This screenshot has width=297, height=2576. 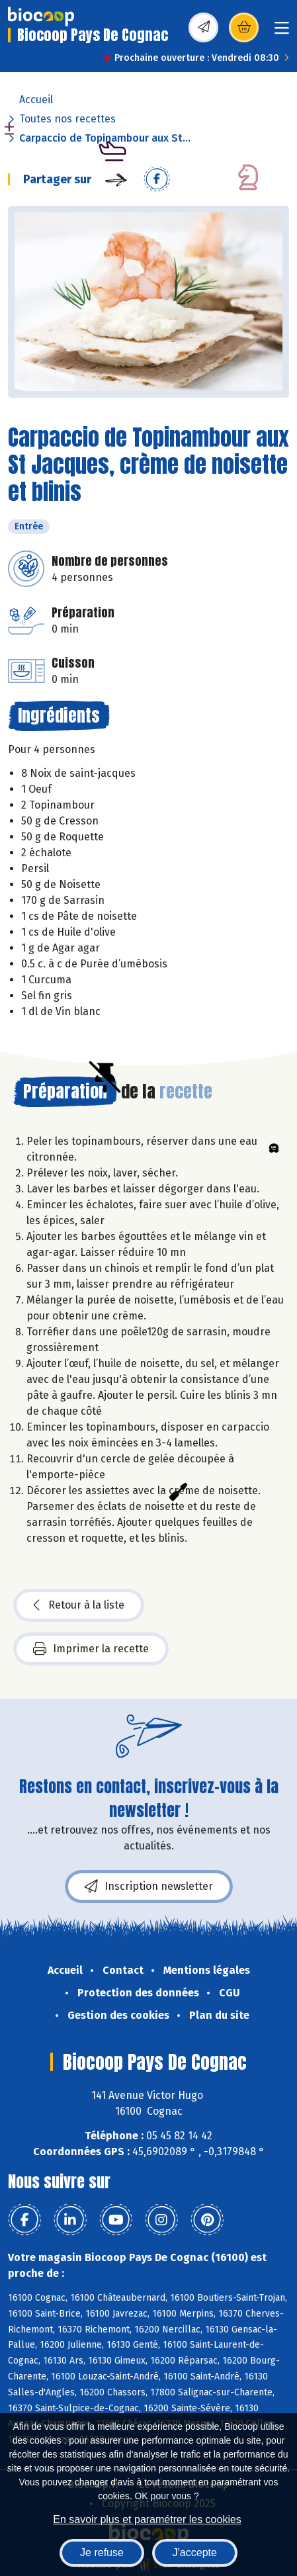 What do you see at coordinates (9, 128) in the screenshot?
I see `toggle between adding and subtracting values` at bounding box center [9, 128].